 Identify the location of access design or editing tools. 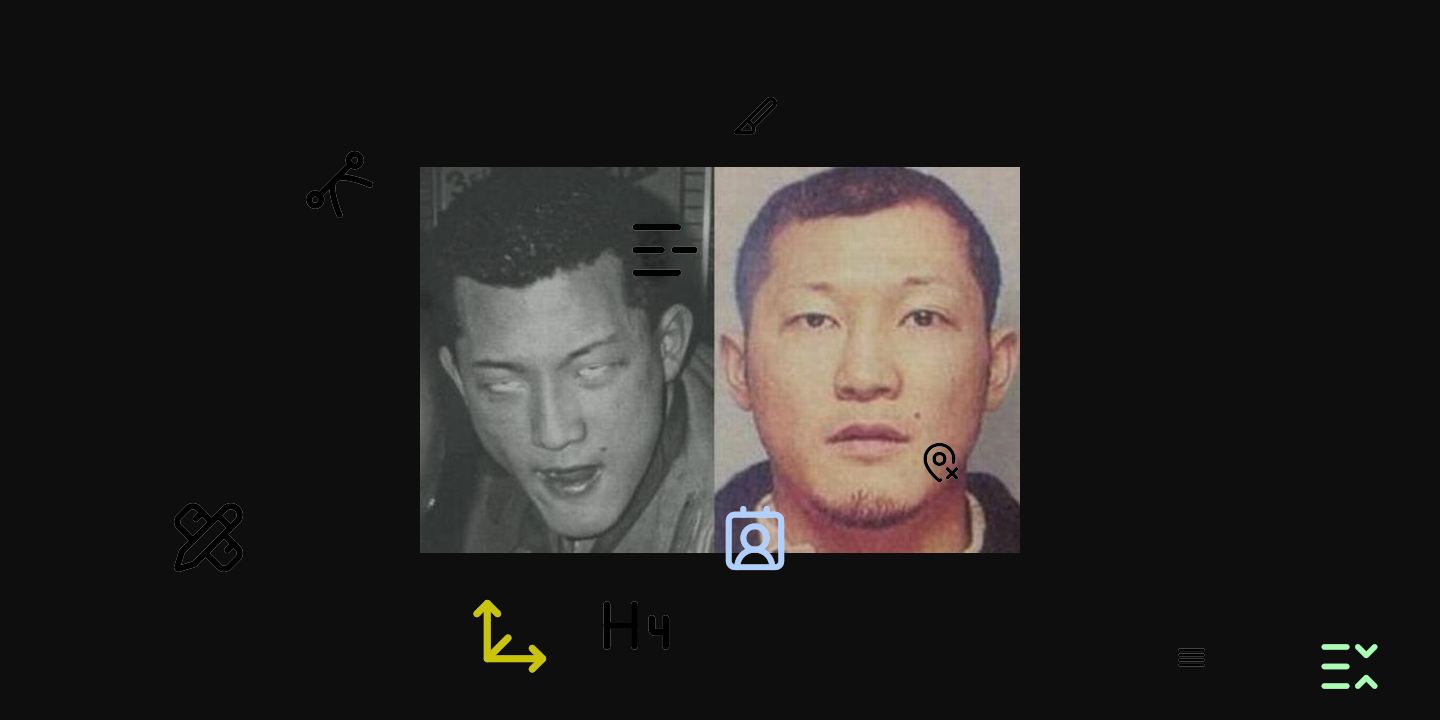
(208, 537).